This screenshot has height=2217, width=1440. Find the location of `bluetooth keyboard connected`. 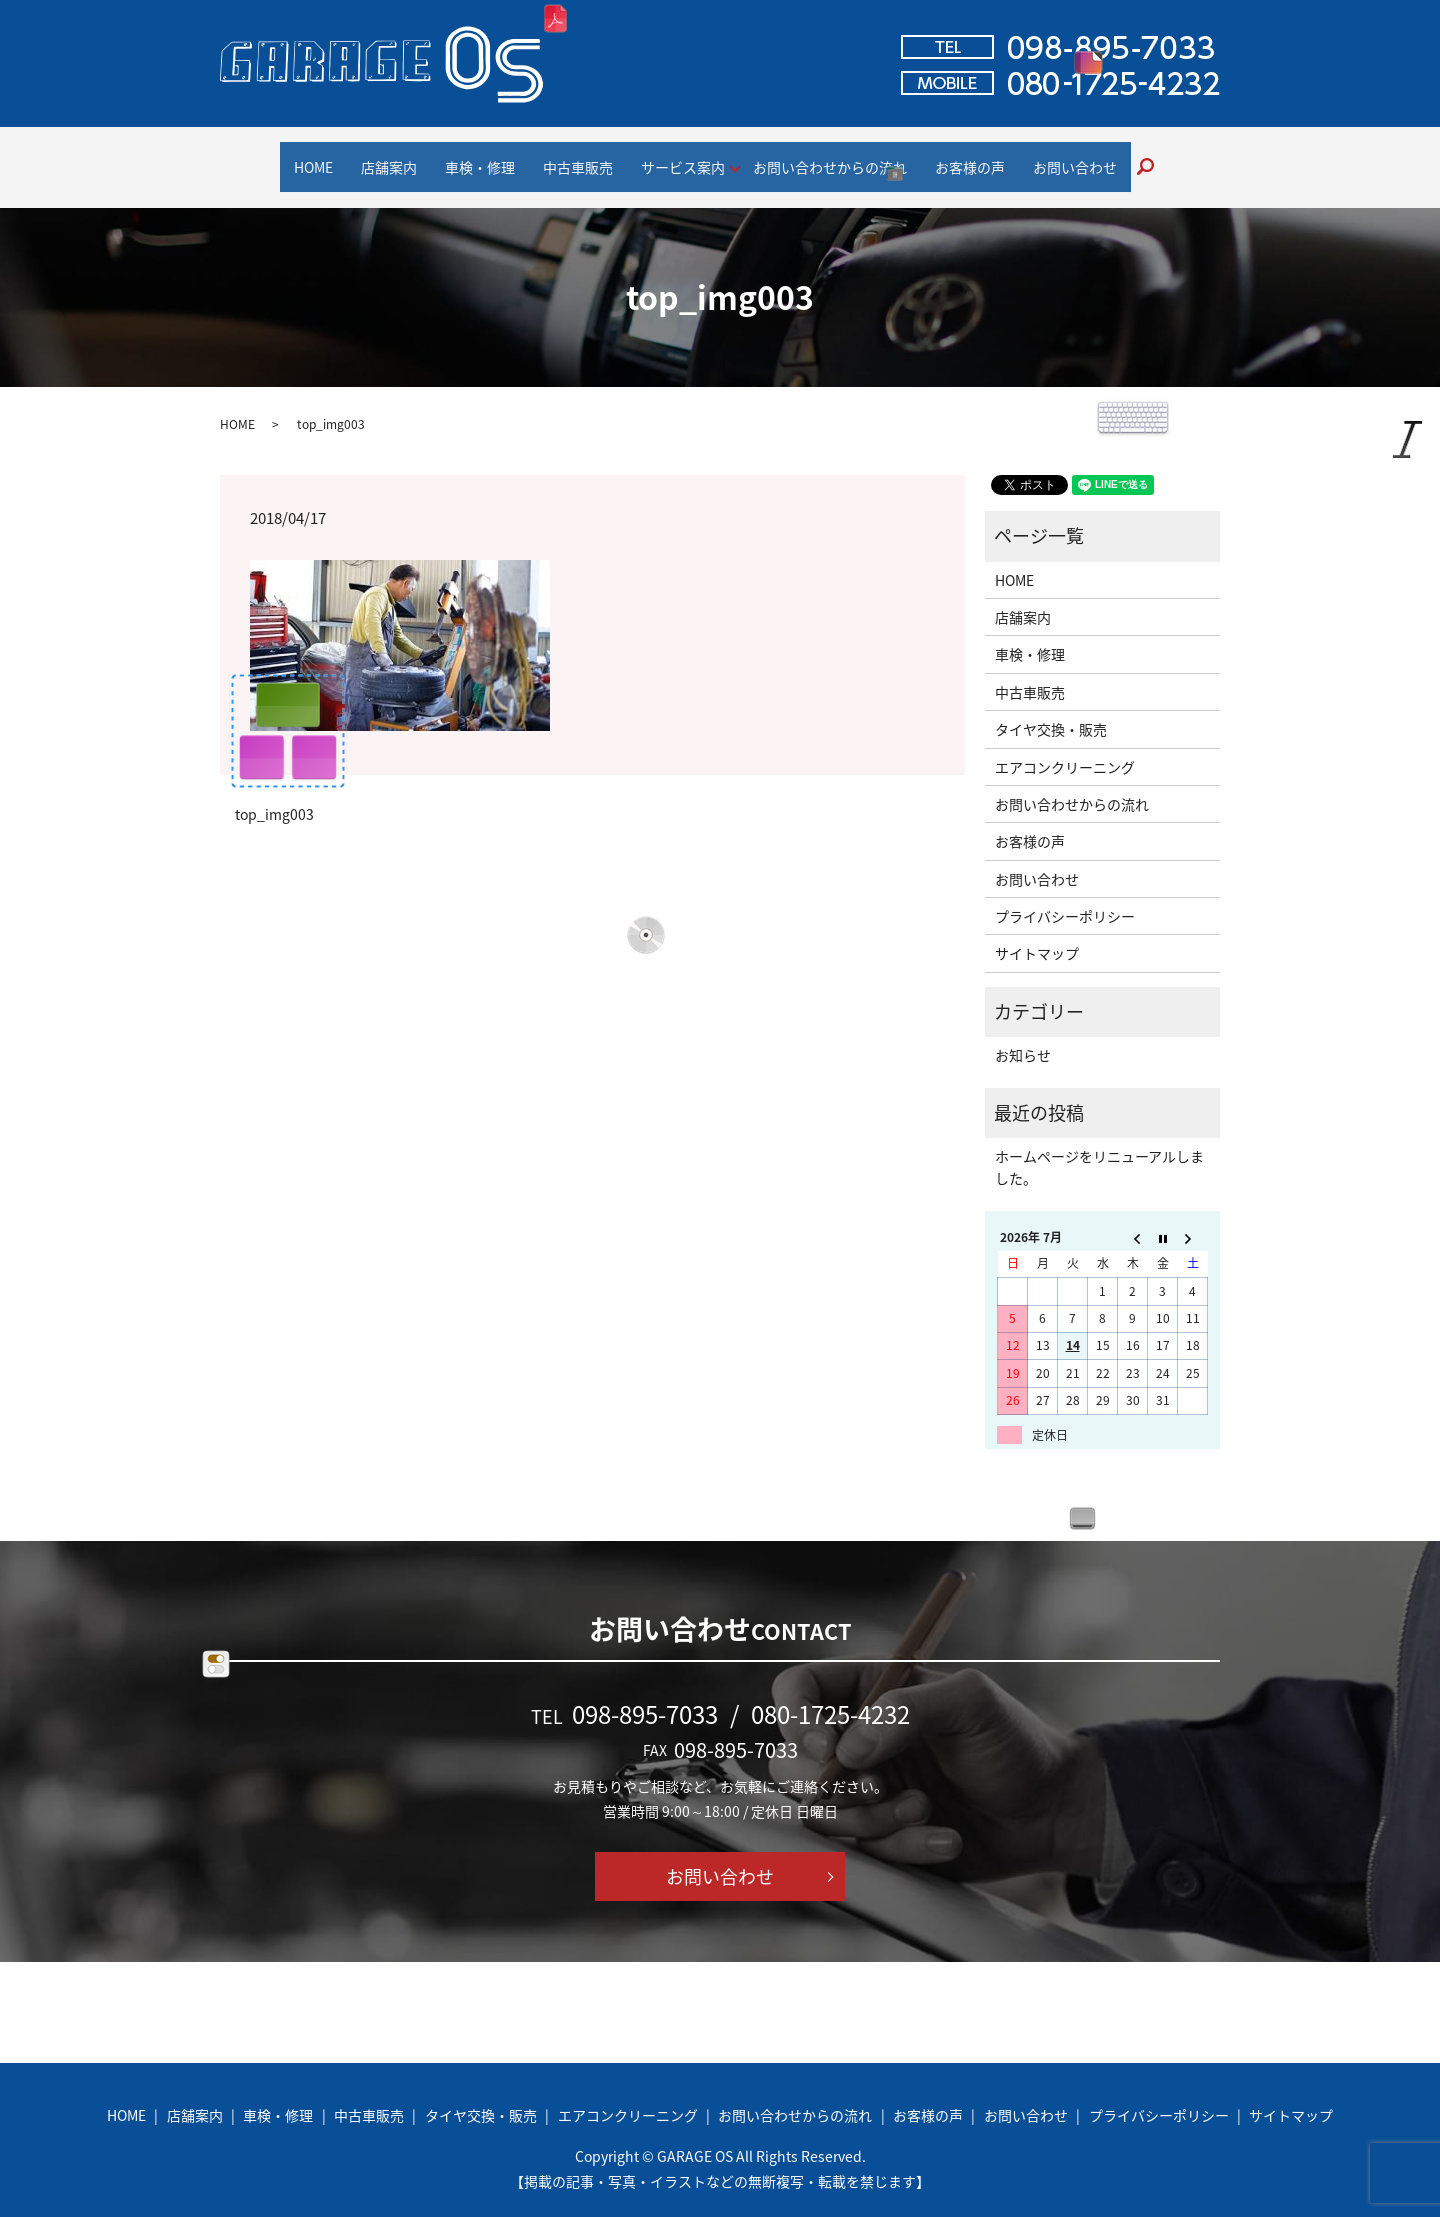

bluetooth keyboard connected is located at coordinates (1133, 418).